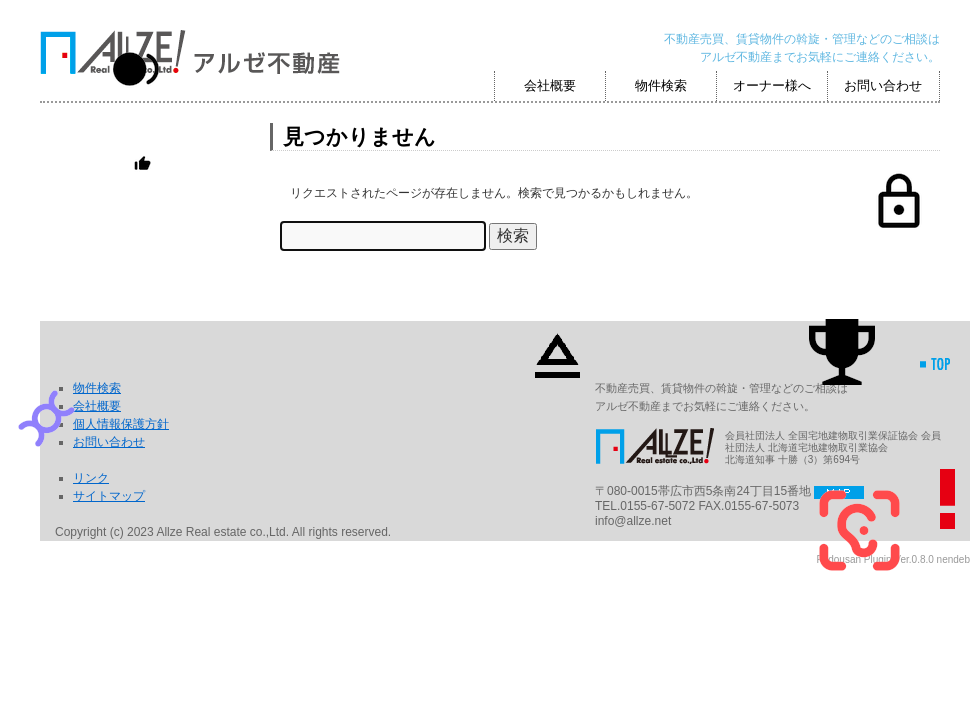 The image size is (980, 720). Describe the element at coordinates (142, 163) in the screenshot. I see `like or upvote content` at that location.